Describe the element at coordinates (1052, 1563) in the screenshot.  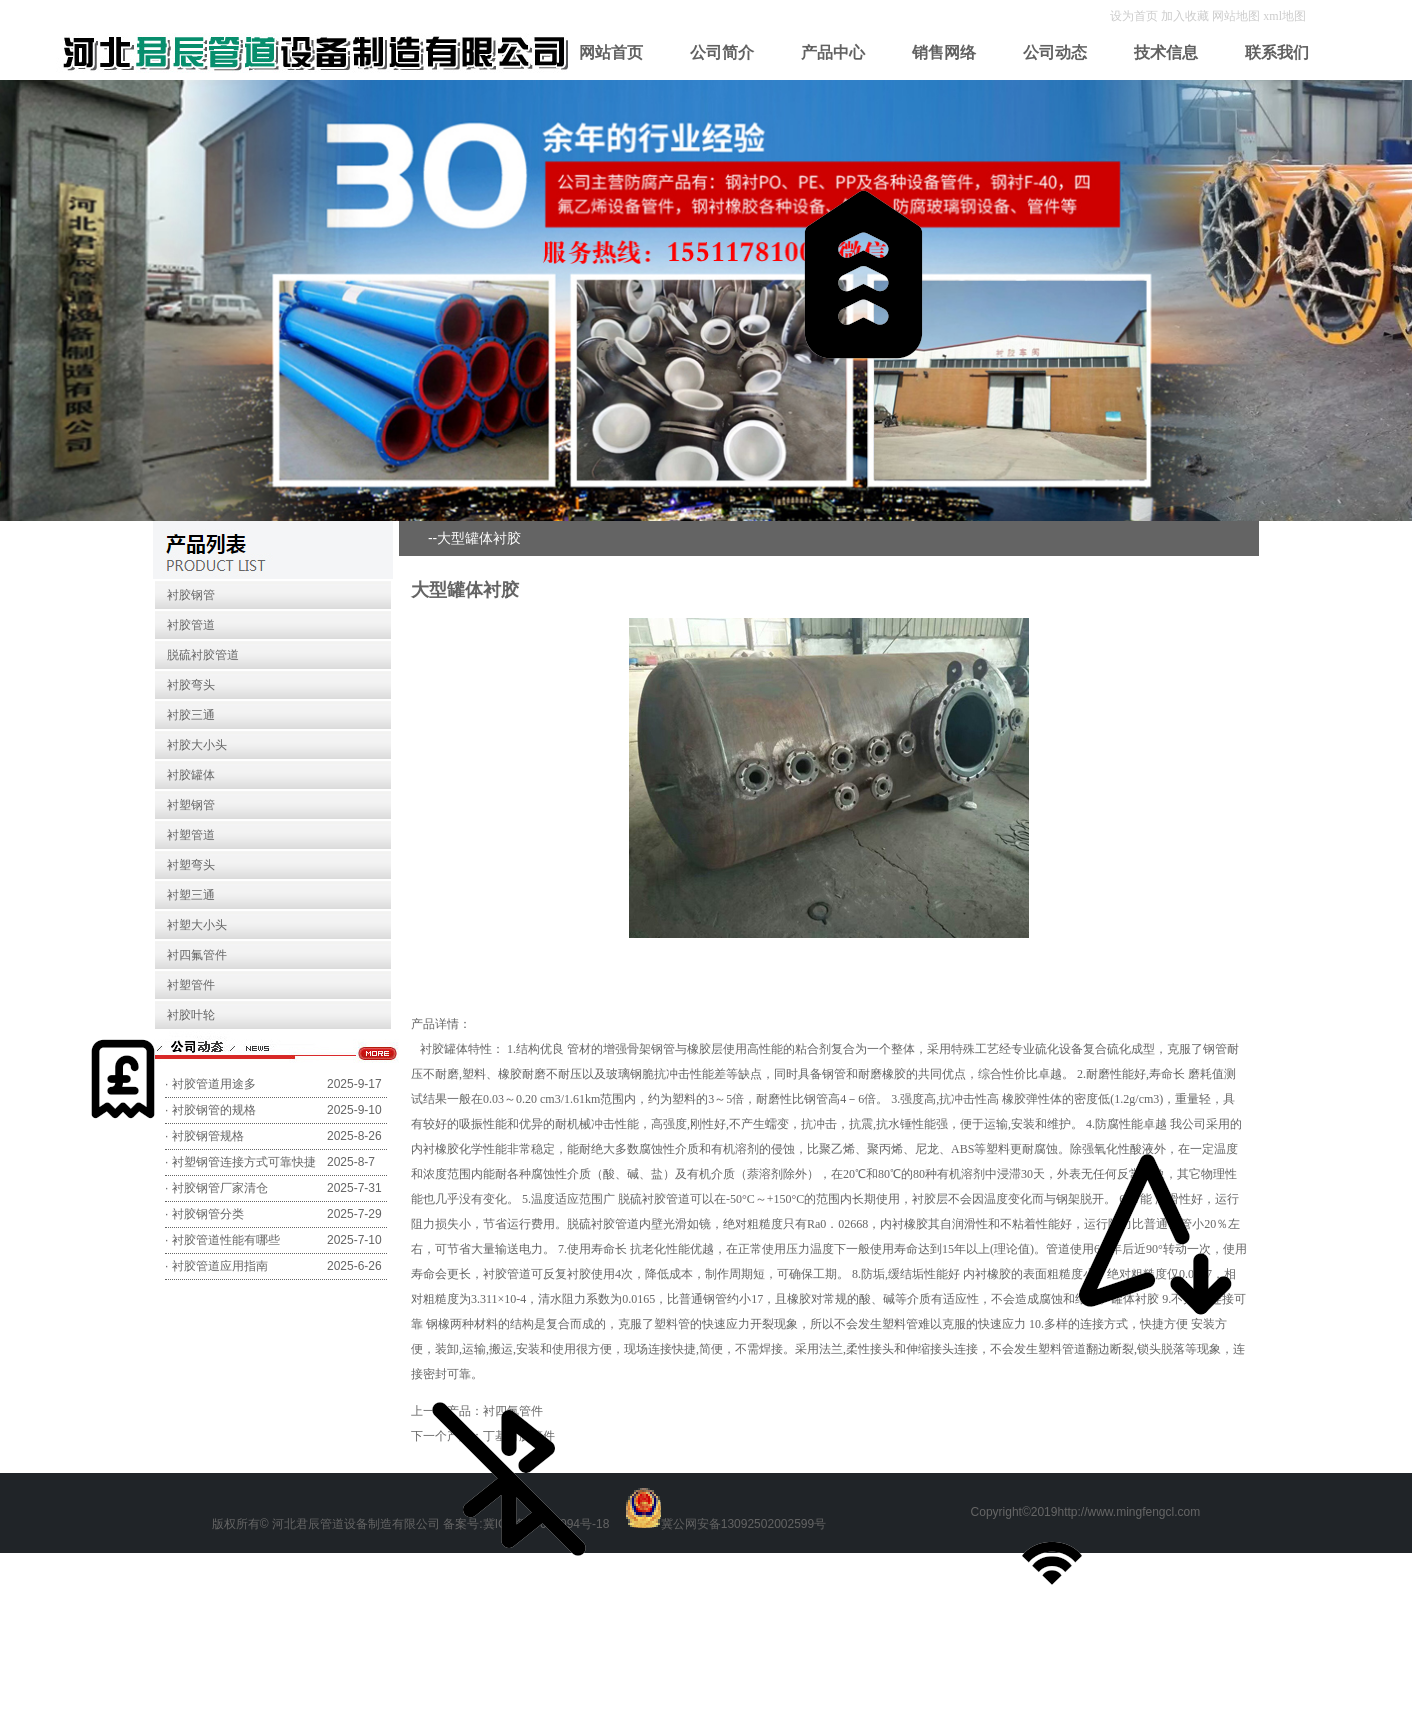
I see `indicates active wifi connection` at that location.